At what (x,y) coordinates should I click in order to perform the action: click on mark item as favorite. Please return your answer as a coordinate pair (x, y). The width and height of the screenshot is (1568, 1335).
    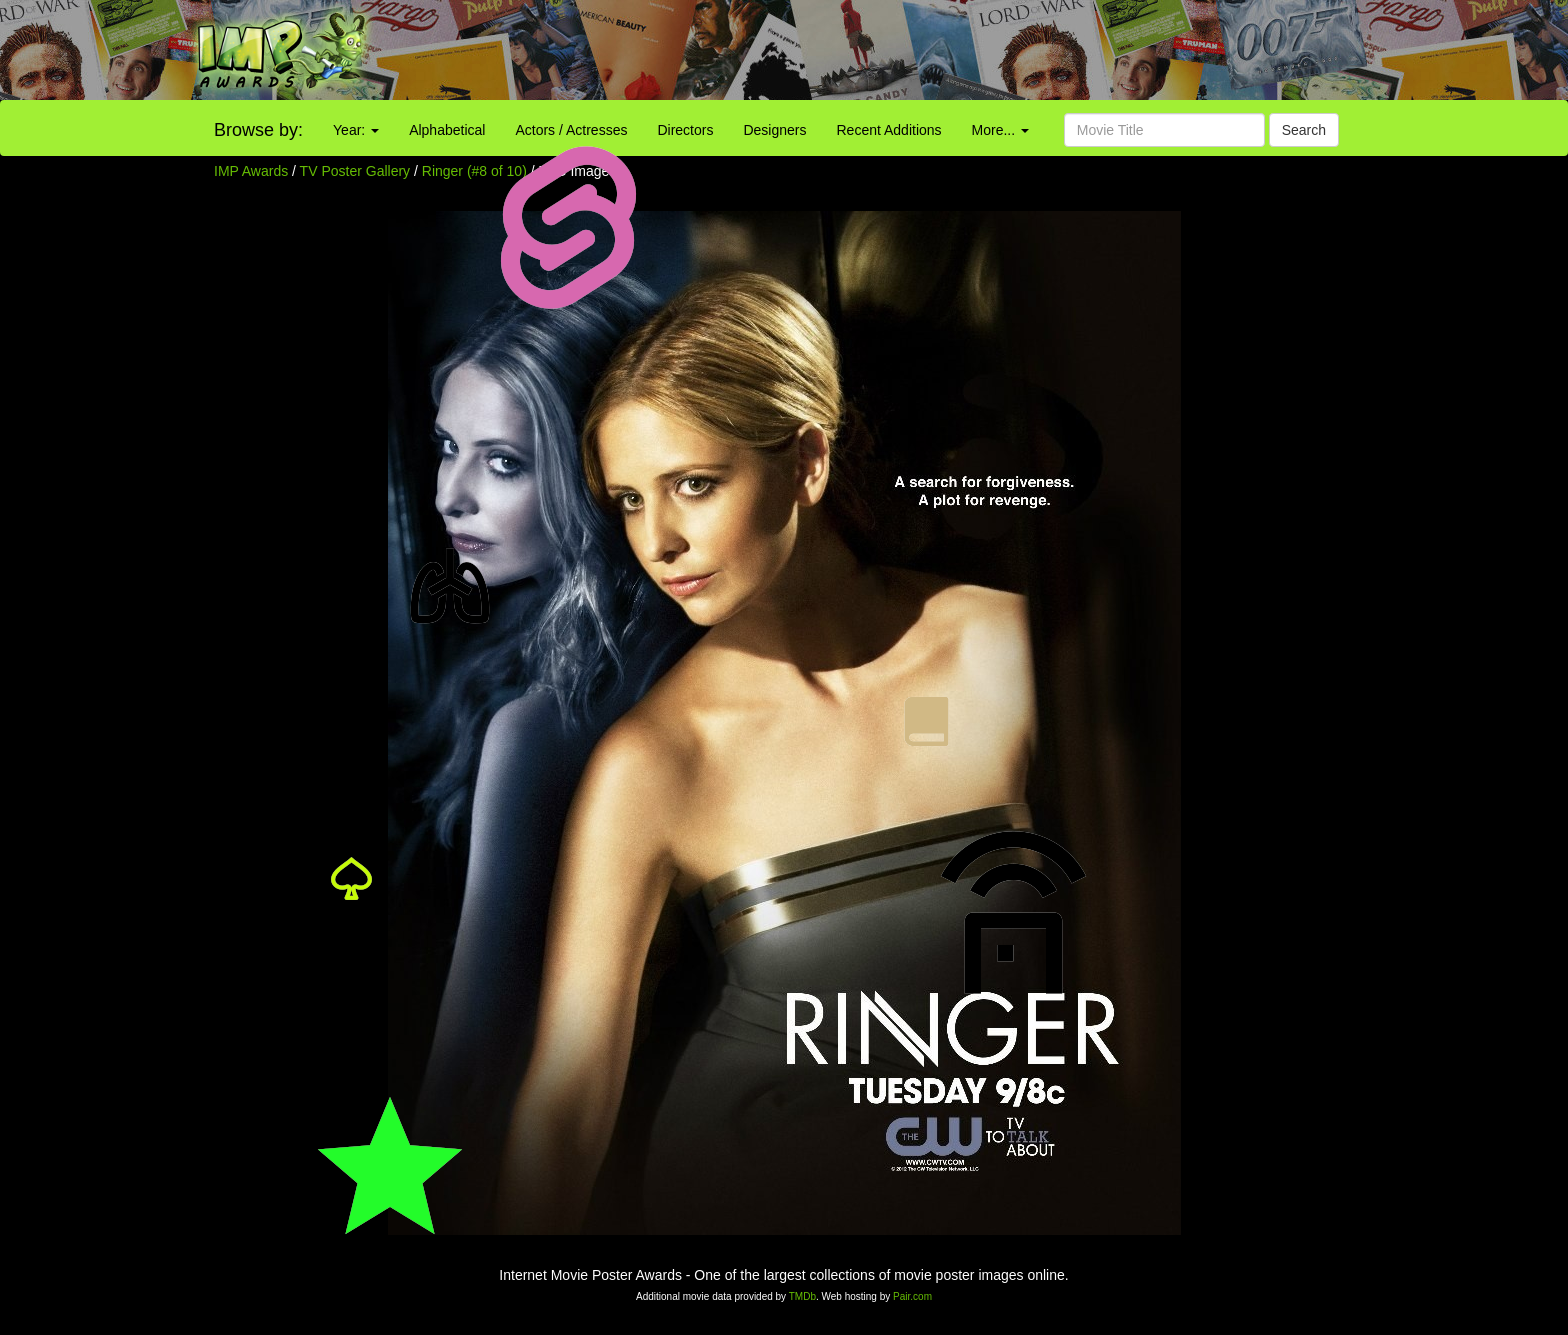
    Looking at the image, I should click on (390, 1169).